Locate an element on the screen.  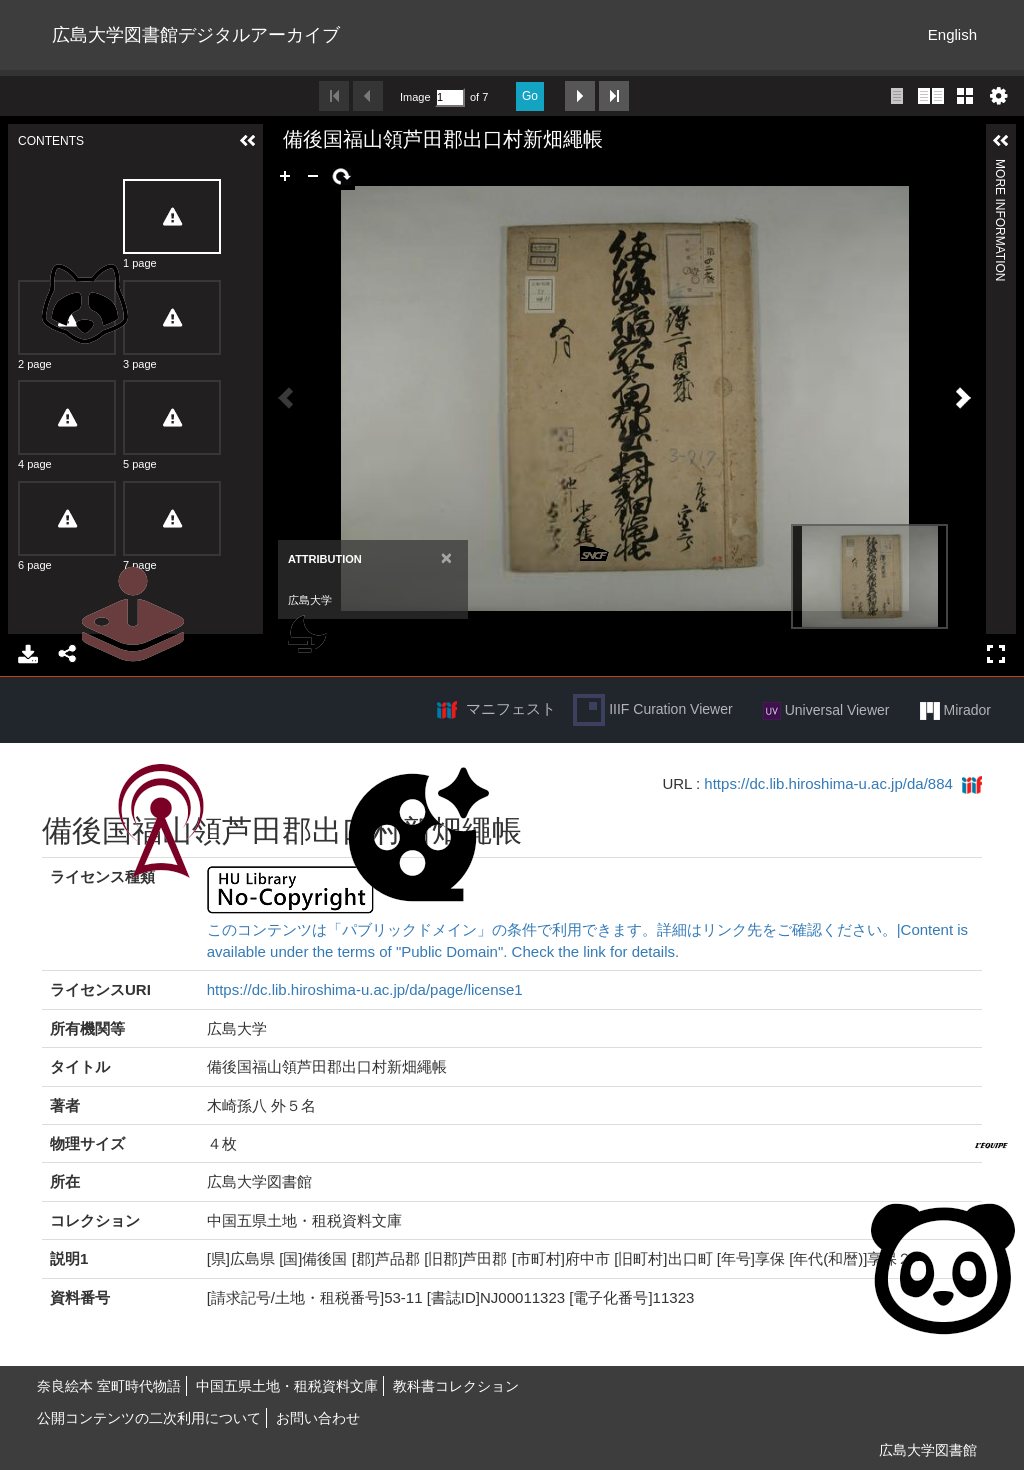
open the SNCF French railway app is located at coordinates (594, 553).